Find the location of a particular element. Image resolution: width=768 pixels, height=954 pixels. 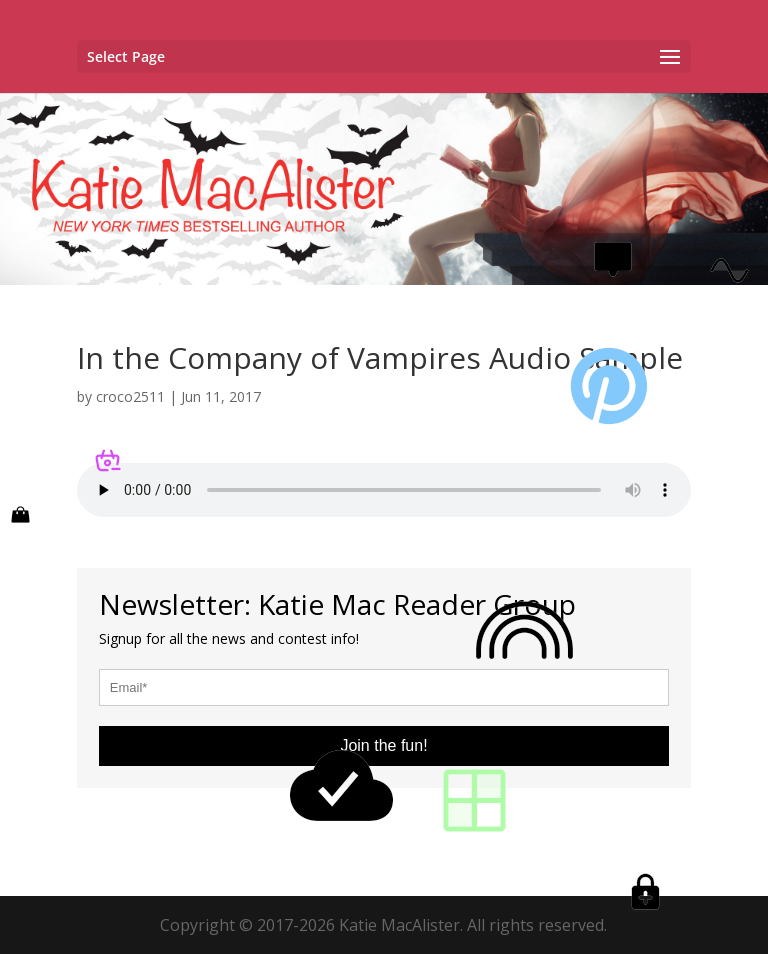

indicates pride or LGBTQ+ related content is located at coordinates (524, 633).